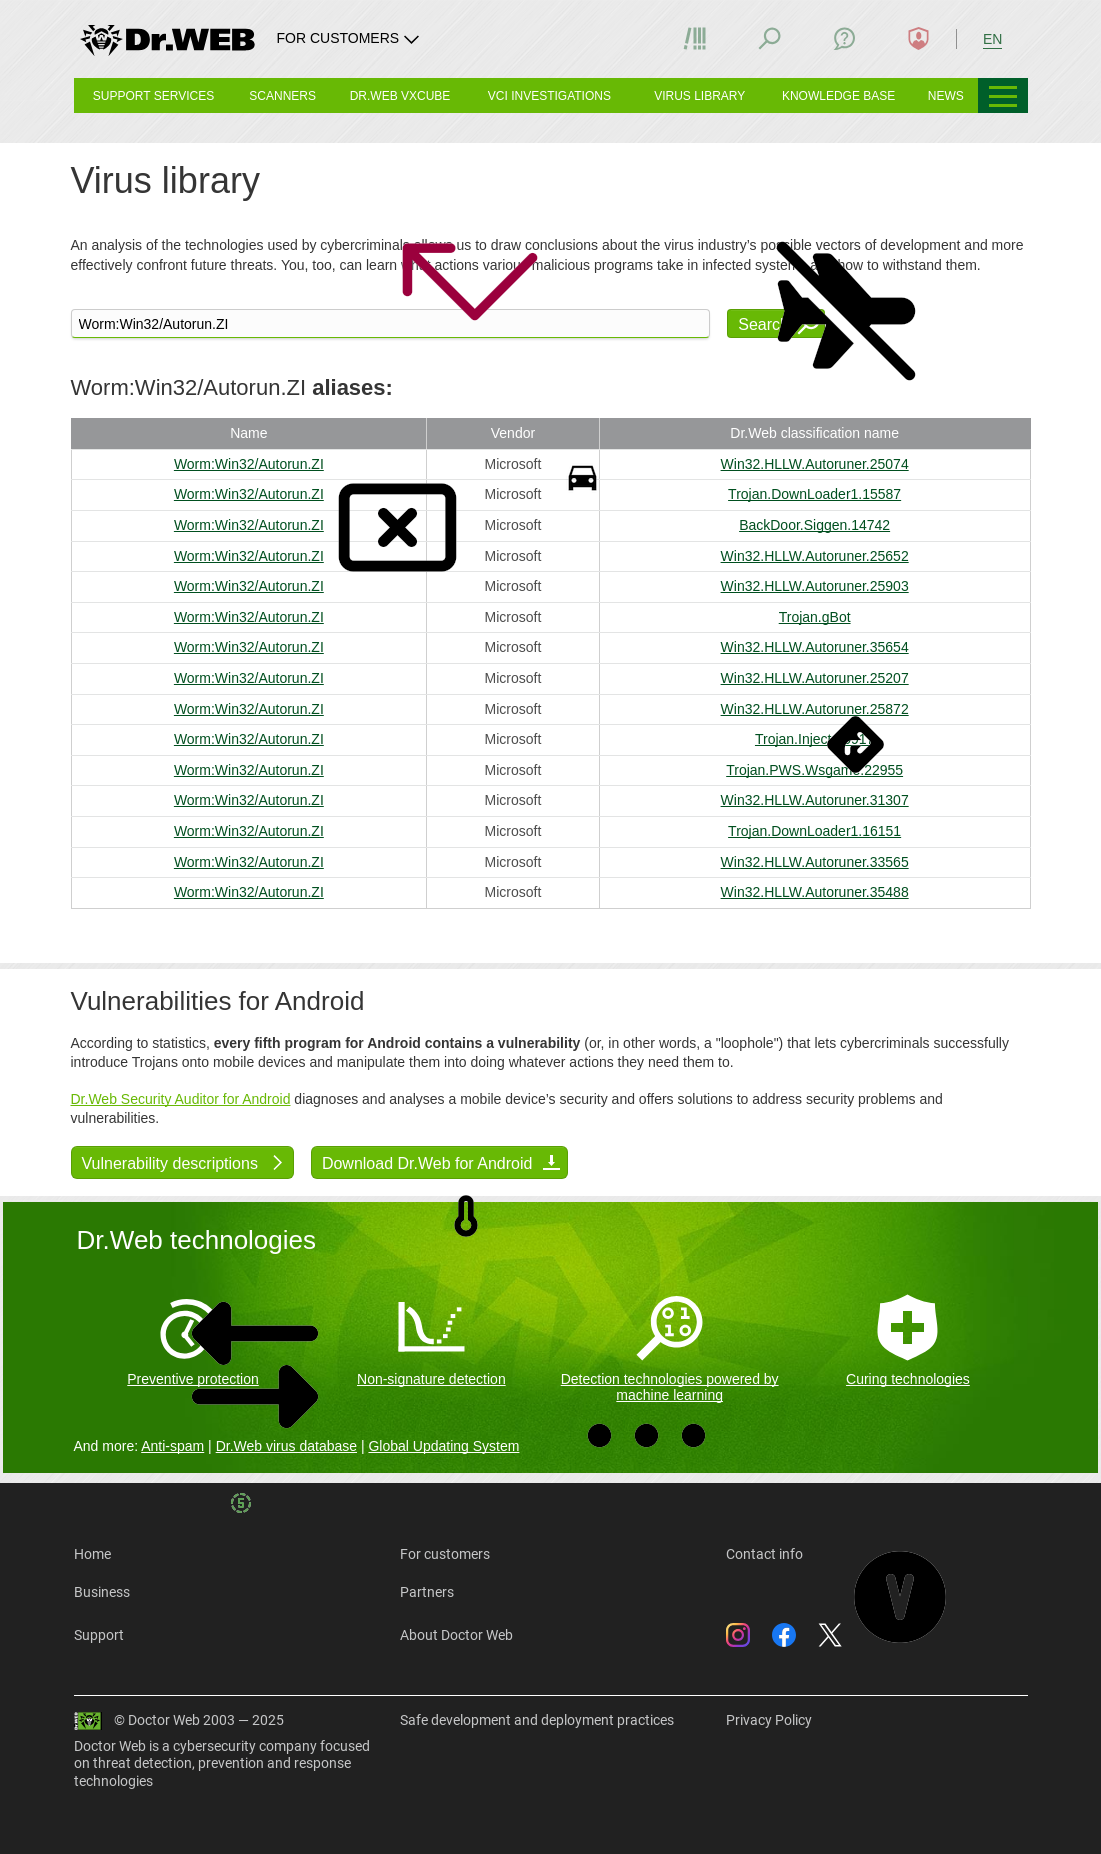 Image resolution: width=1101 pixels, height=1854 pixels. I want to click on get directions to a destination, so click(855, 744).